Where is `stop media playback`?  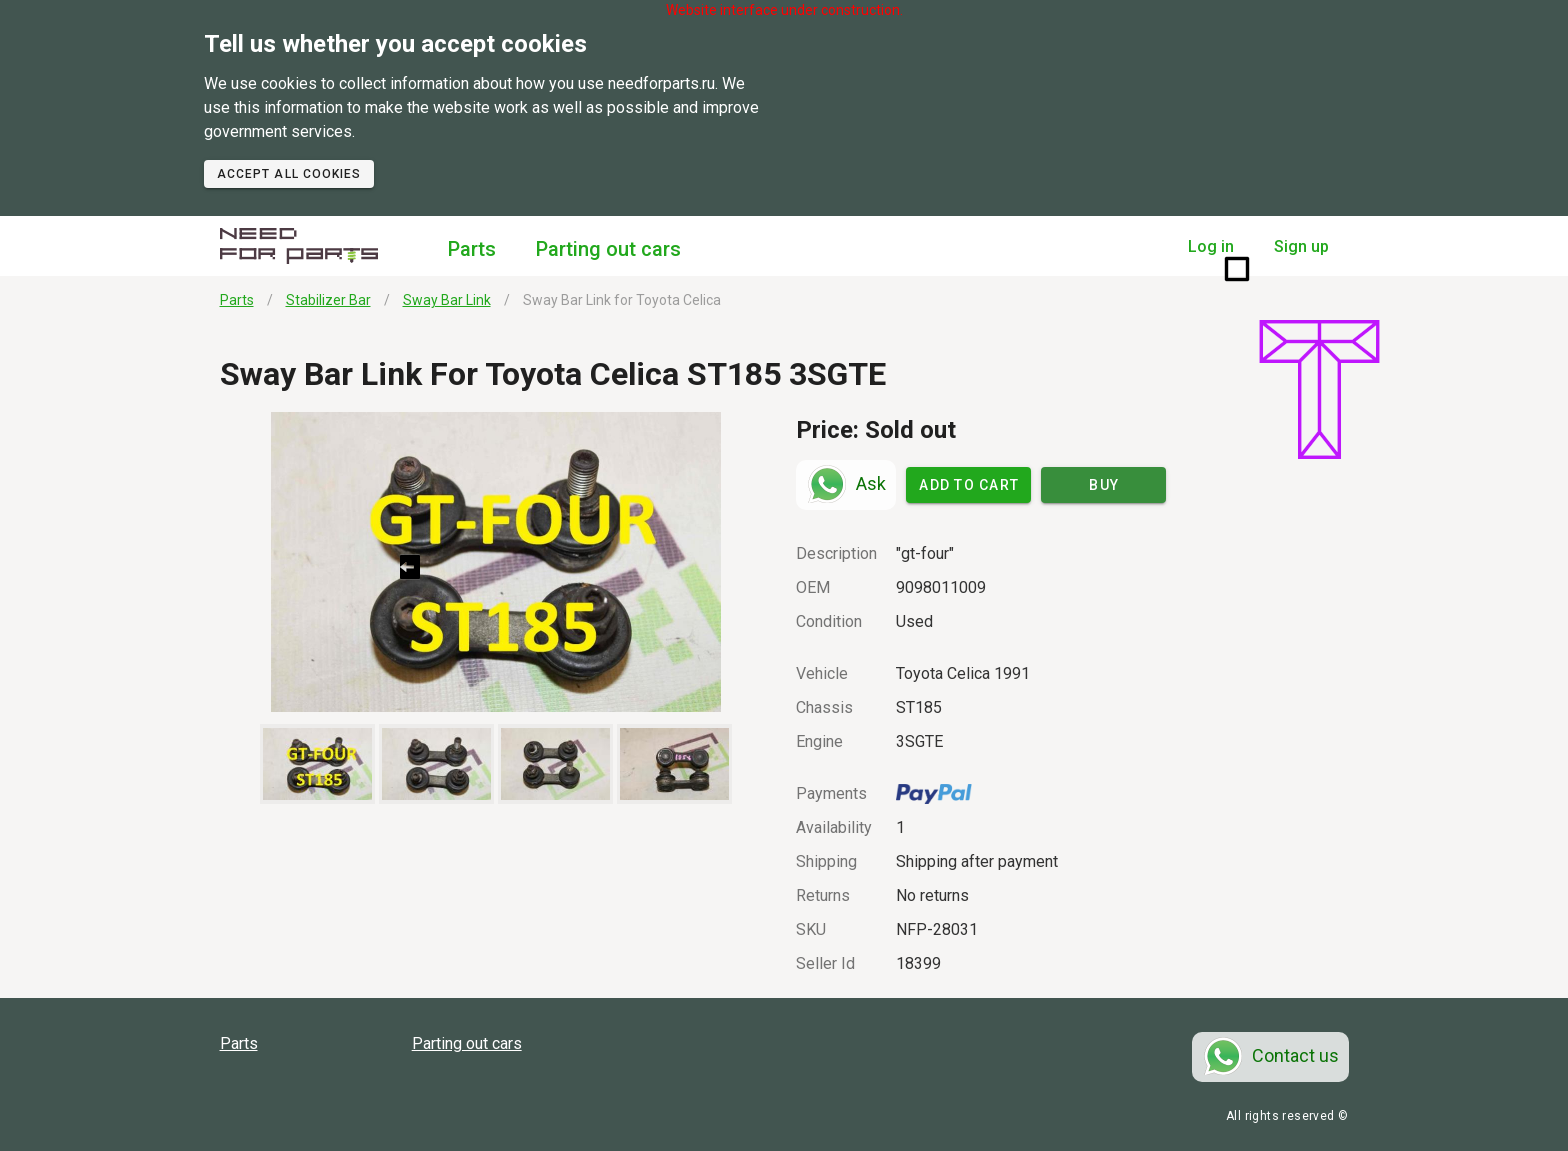
stop media playback is located at coordinates (1237, 269).